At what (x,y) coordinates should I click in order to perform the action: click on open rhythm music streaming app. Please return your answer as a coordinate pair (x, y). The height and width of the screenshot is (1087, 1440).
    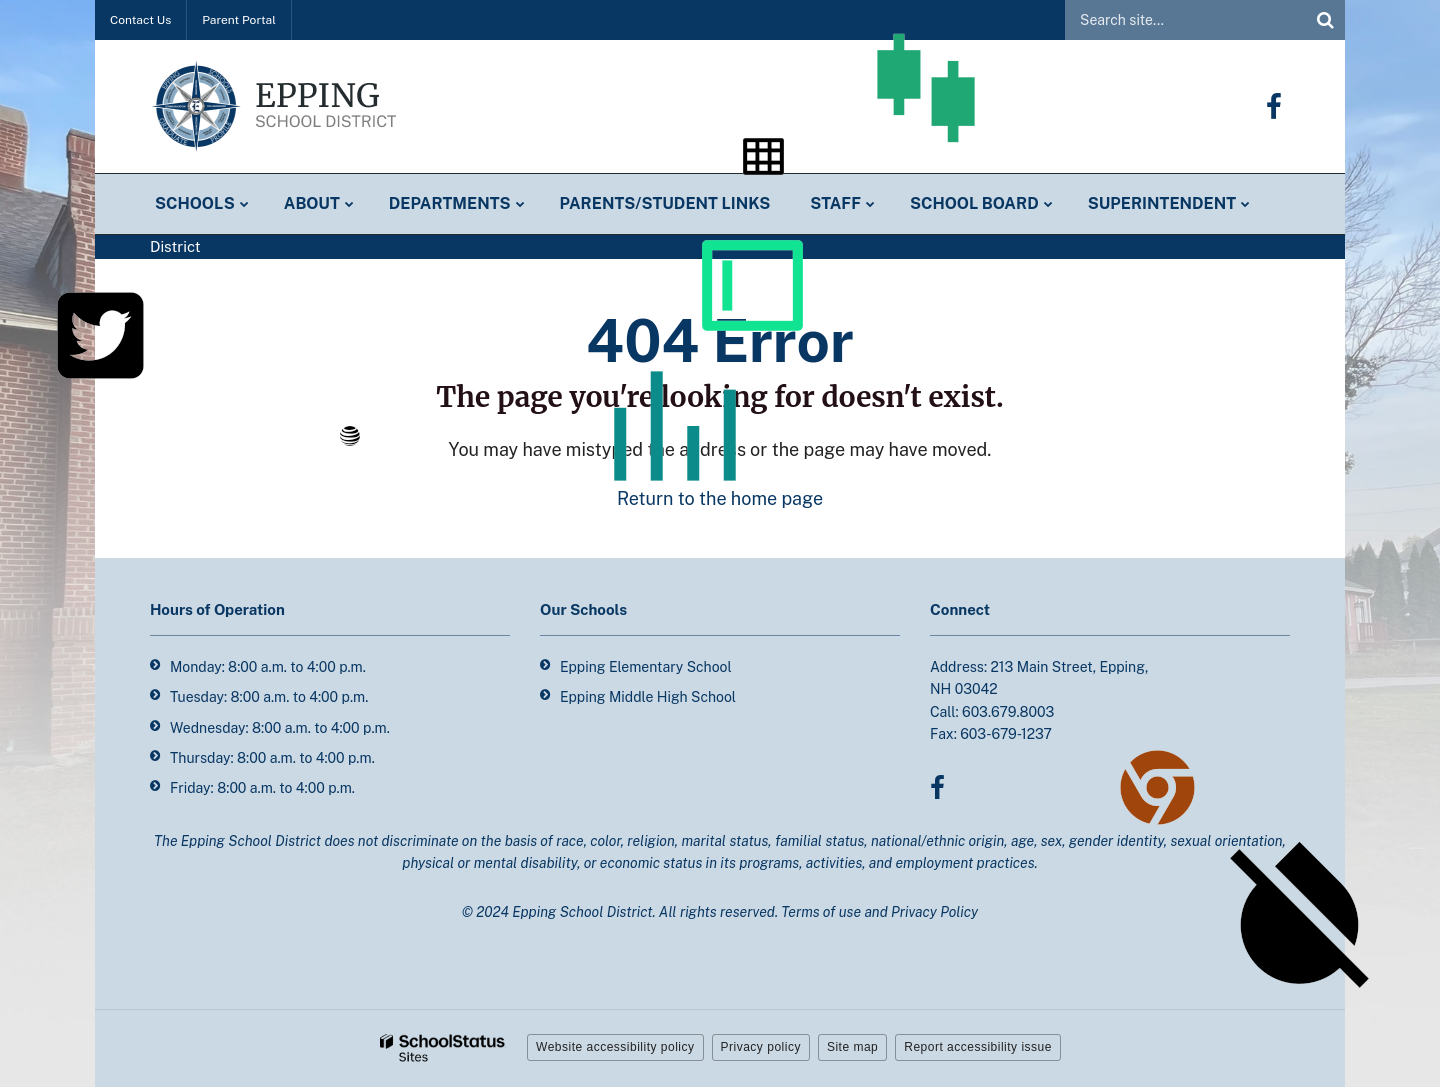
    Looking at the image, I should click on (675, 426).